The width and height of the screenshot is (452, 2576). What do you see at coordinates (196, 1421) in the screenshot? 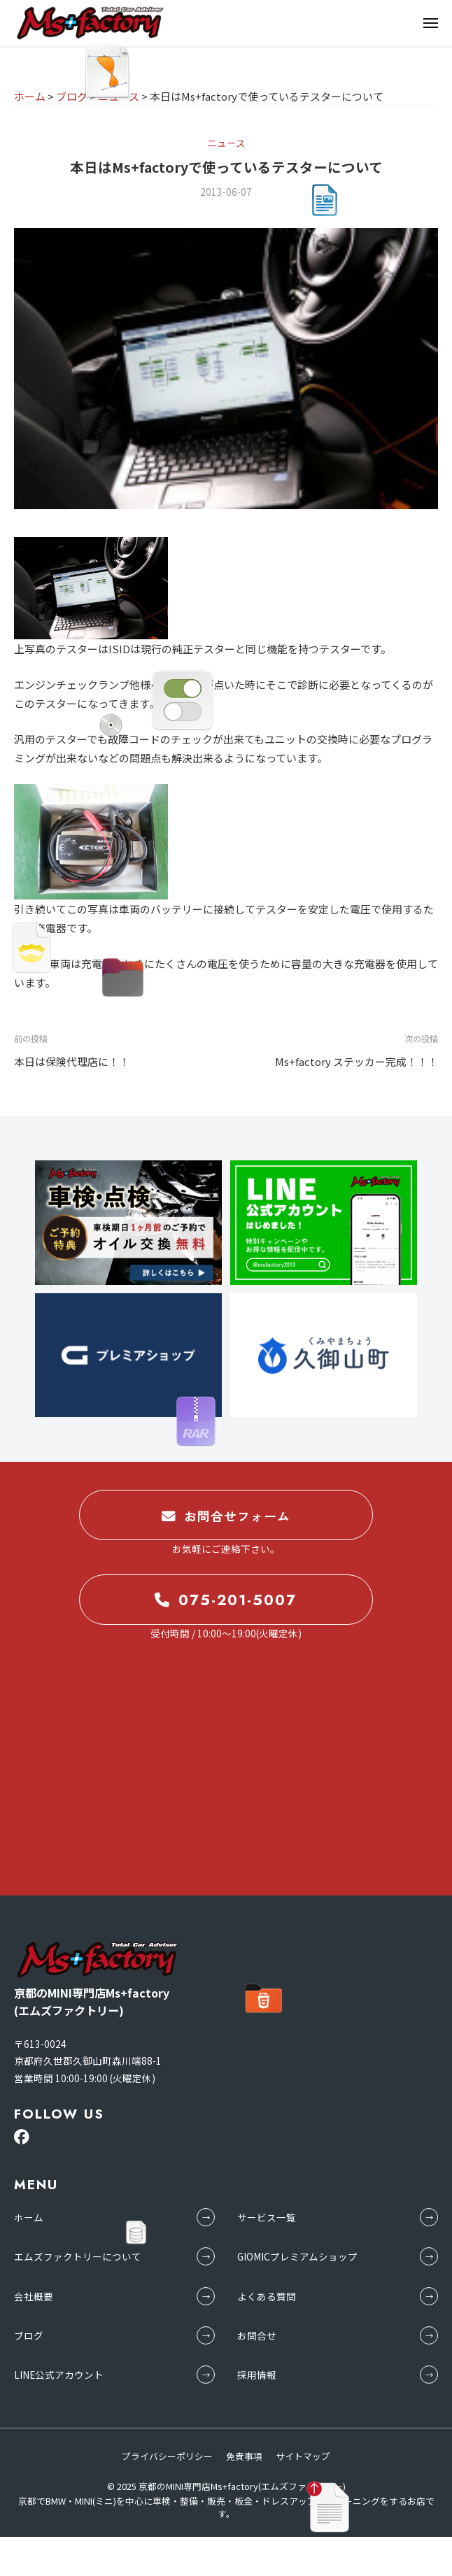
I see `a RAR compressed archive file` at bounding box center [196, 1421].